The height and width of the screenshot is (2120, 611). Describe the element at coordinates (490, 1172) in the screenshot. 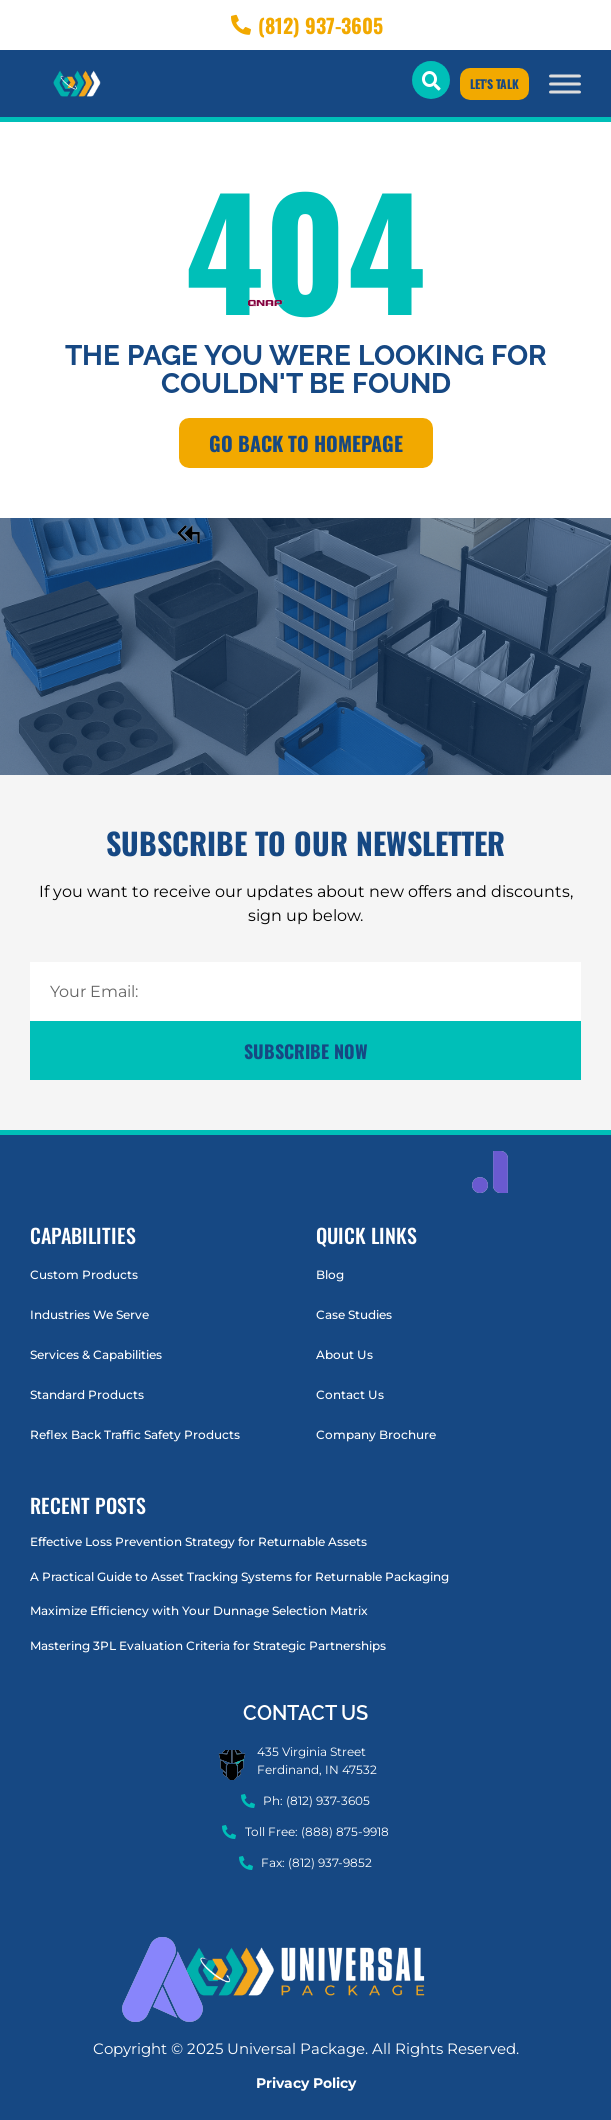

I see `visit dunked portfolio website` at that location.